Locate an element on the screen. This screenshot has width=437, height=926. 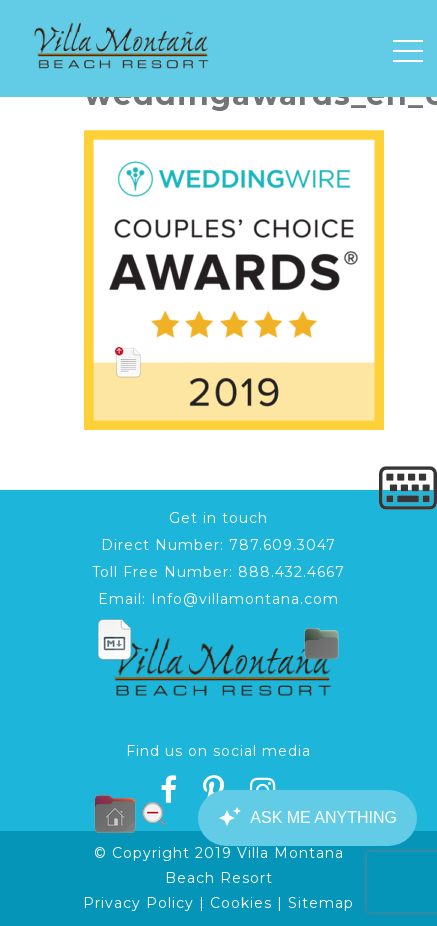
send or share a document is located at coordinates (128, 362).